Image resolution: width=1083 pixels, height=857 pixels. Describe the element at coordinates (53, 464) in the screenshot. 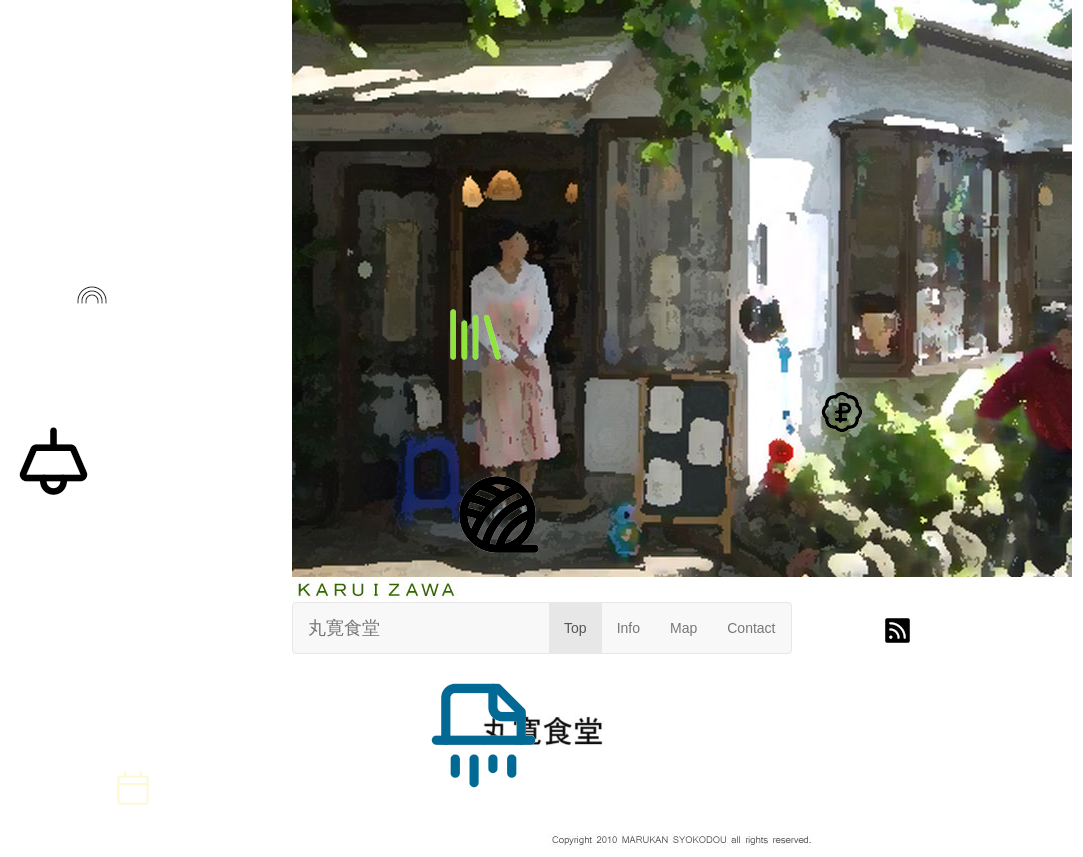

I see `toggle ceiling light on or off` at that location.